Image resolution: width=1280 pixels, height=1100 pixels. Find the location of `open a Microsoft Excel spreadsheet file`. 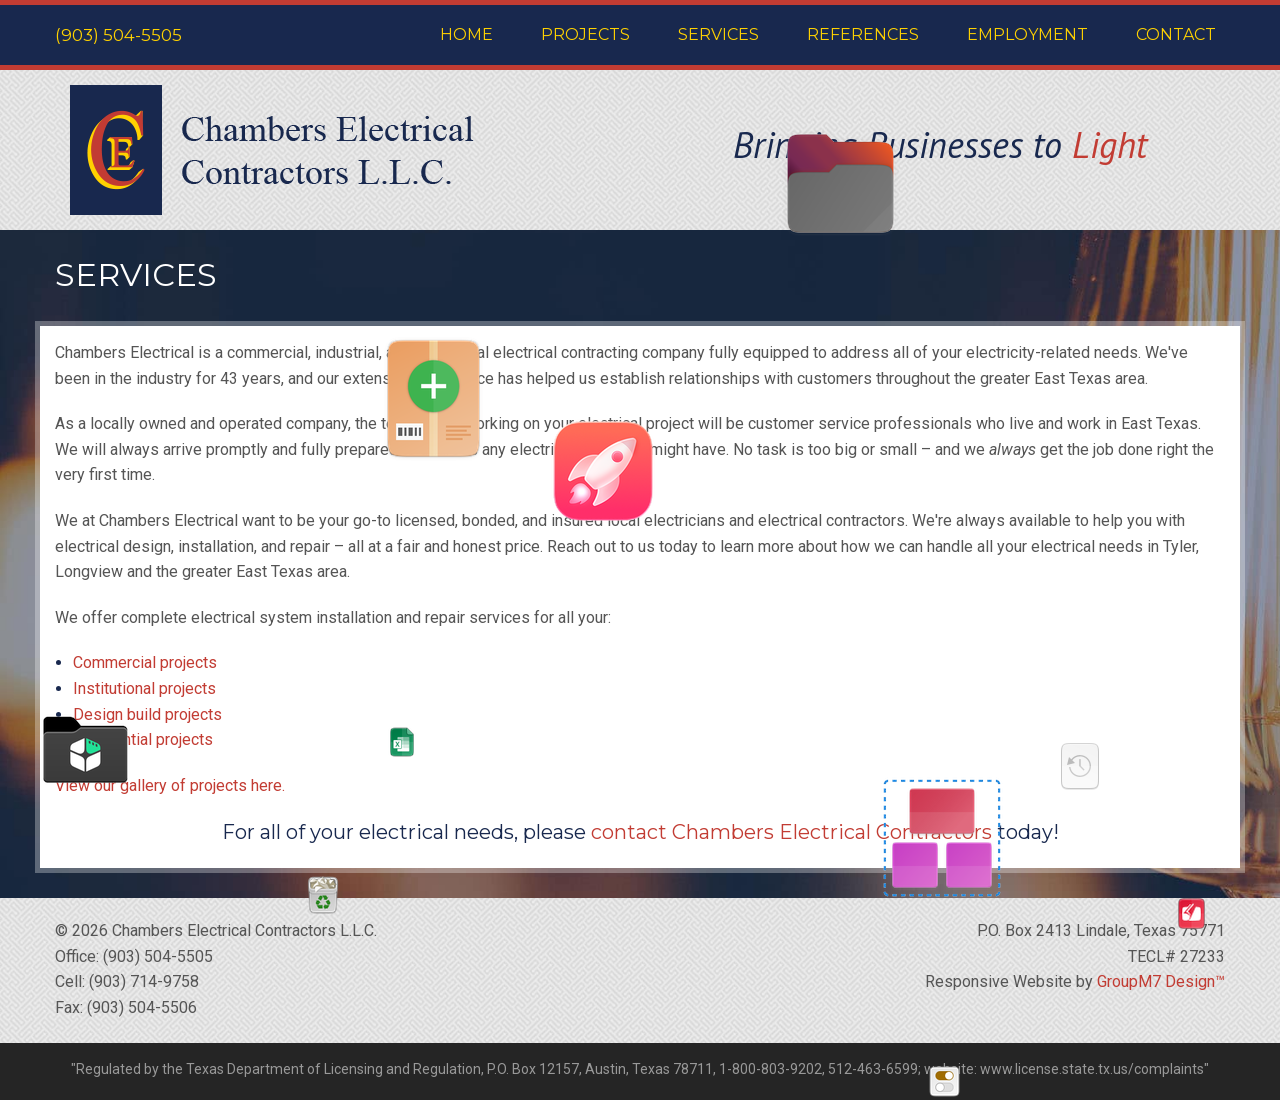

open a Microsoft Excel spreadsheet file is located at coordinates (402, 742).